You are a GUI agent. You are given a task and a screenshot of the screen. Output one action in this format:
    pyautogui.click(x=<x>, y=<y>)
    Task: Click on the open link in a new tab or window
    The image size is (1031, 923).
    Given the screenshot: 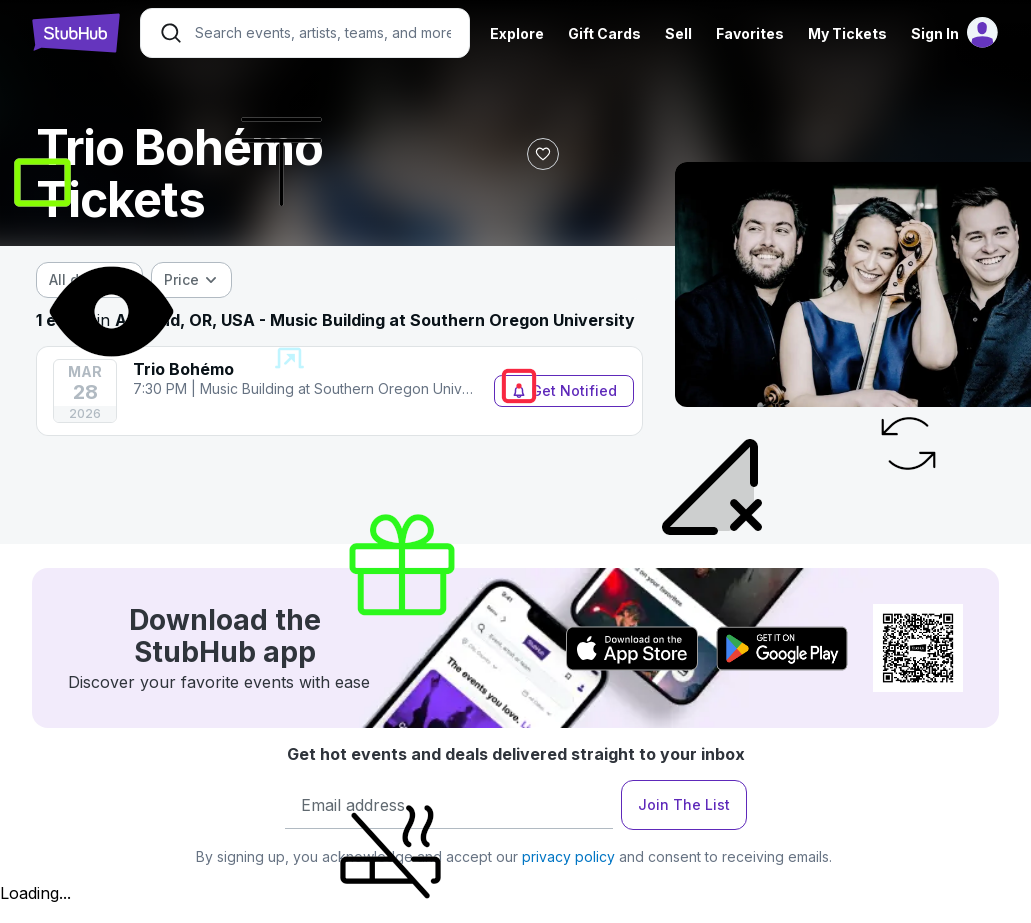 What is the action you would take?
    pyautogui.click(x=289, y=357)
    